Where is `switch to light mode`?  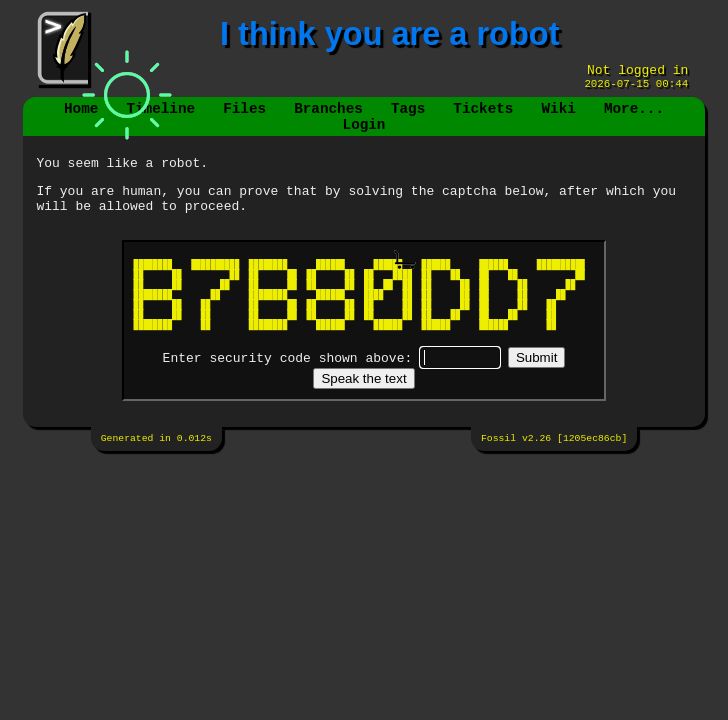
switch to light mode is located at coordinates (127, 95).